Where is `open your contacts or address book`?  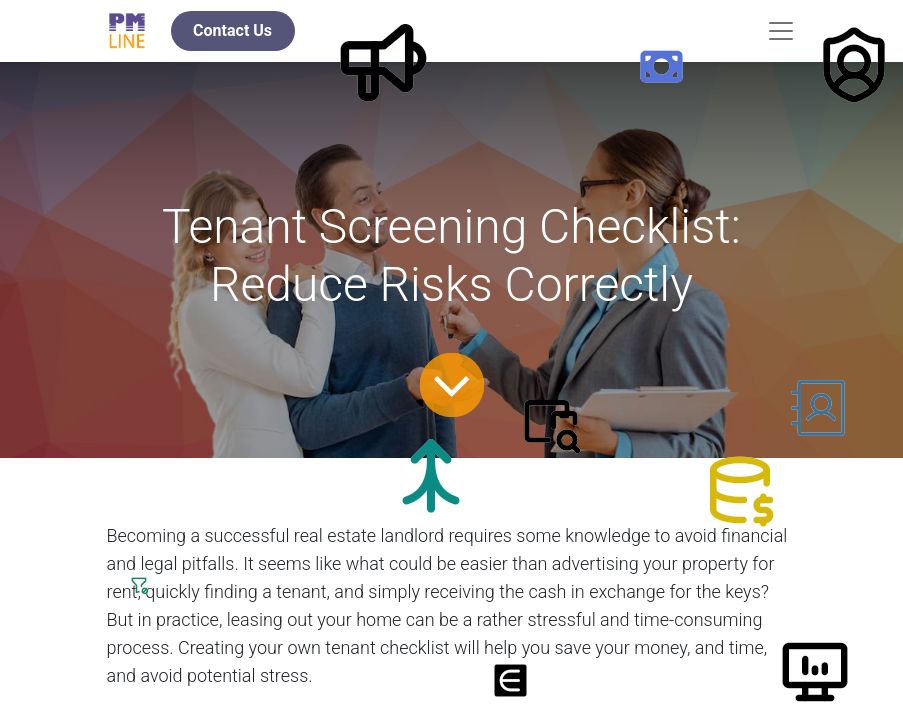
open your contacts or address book is located at coordinates (819, 408).